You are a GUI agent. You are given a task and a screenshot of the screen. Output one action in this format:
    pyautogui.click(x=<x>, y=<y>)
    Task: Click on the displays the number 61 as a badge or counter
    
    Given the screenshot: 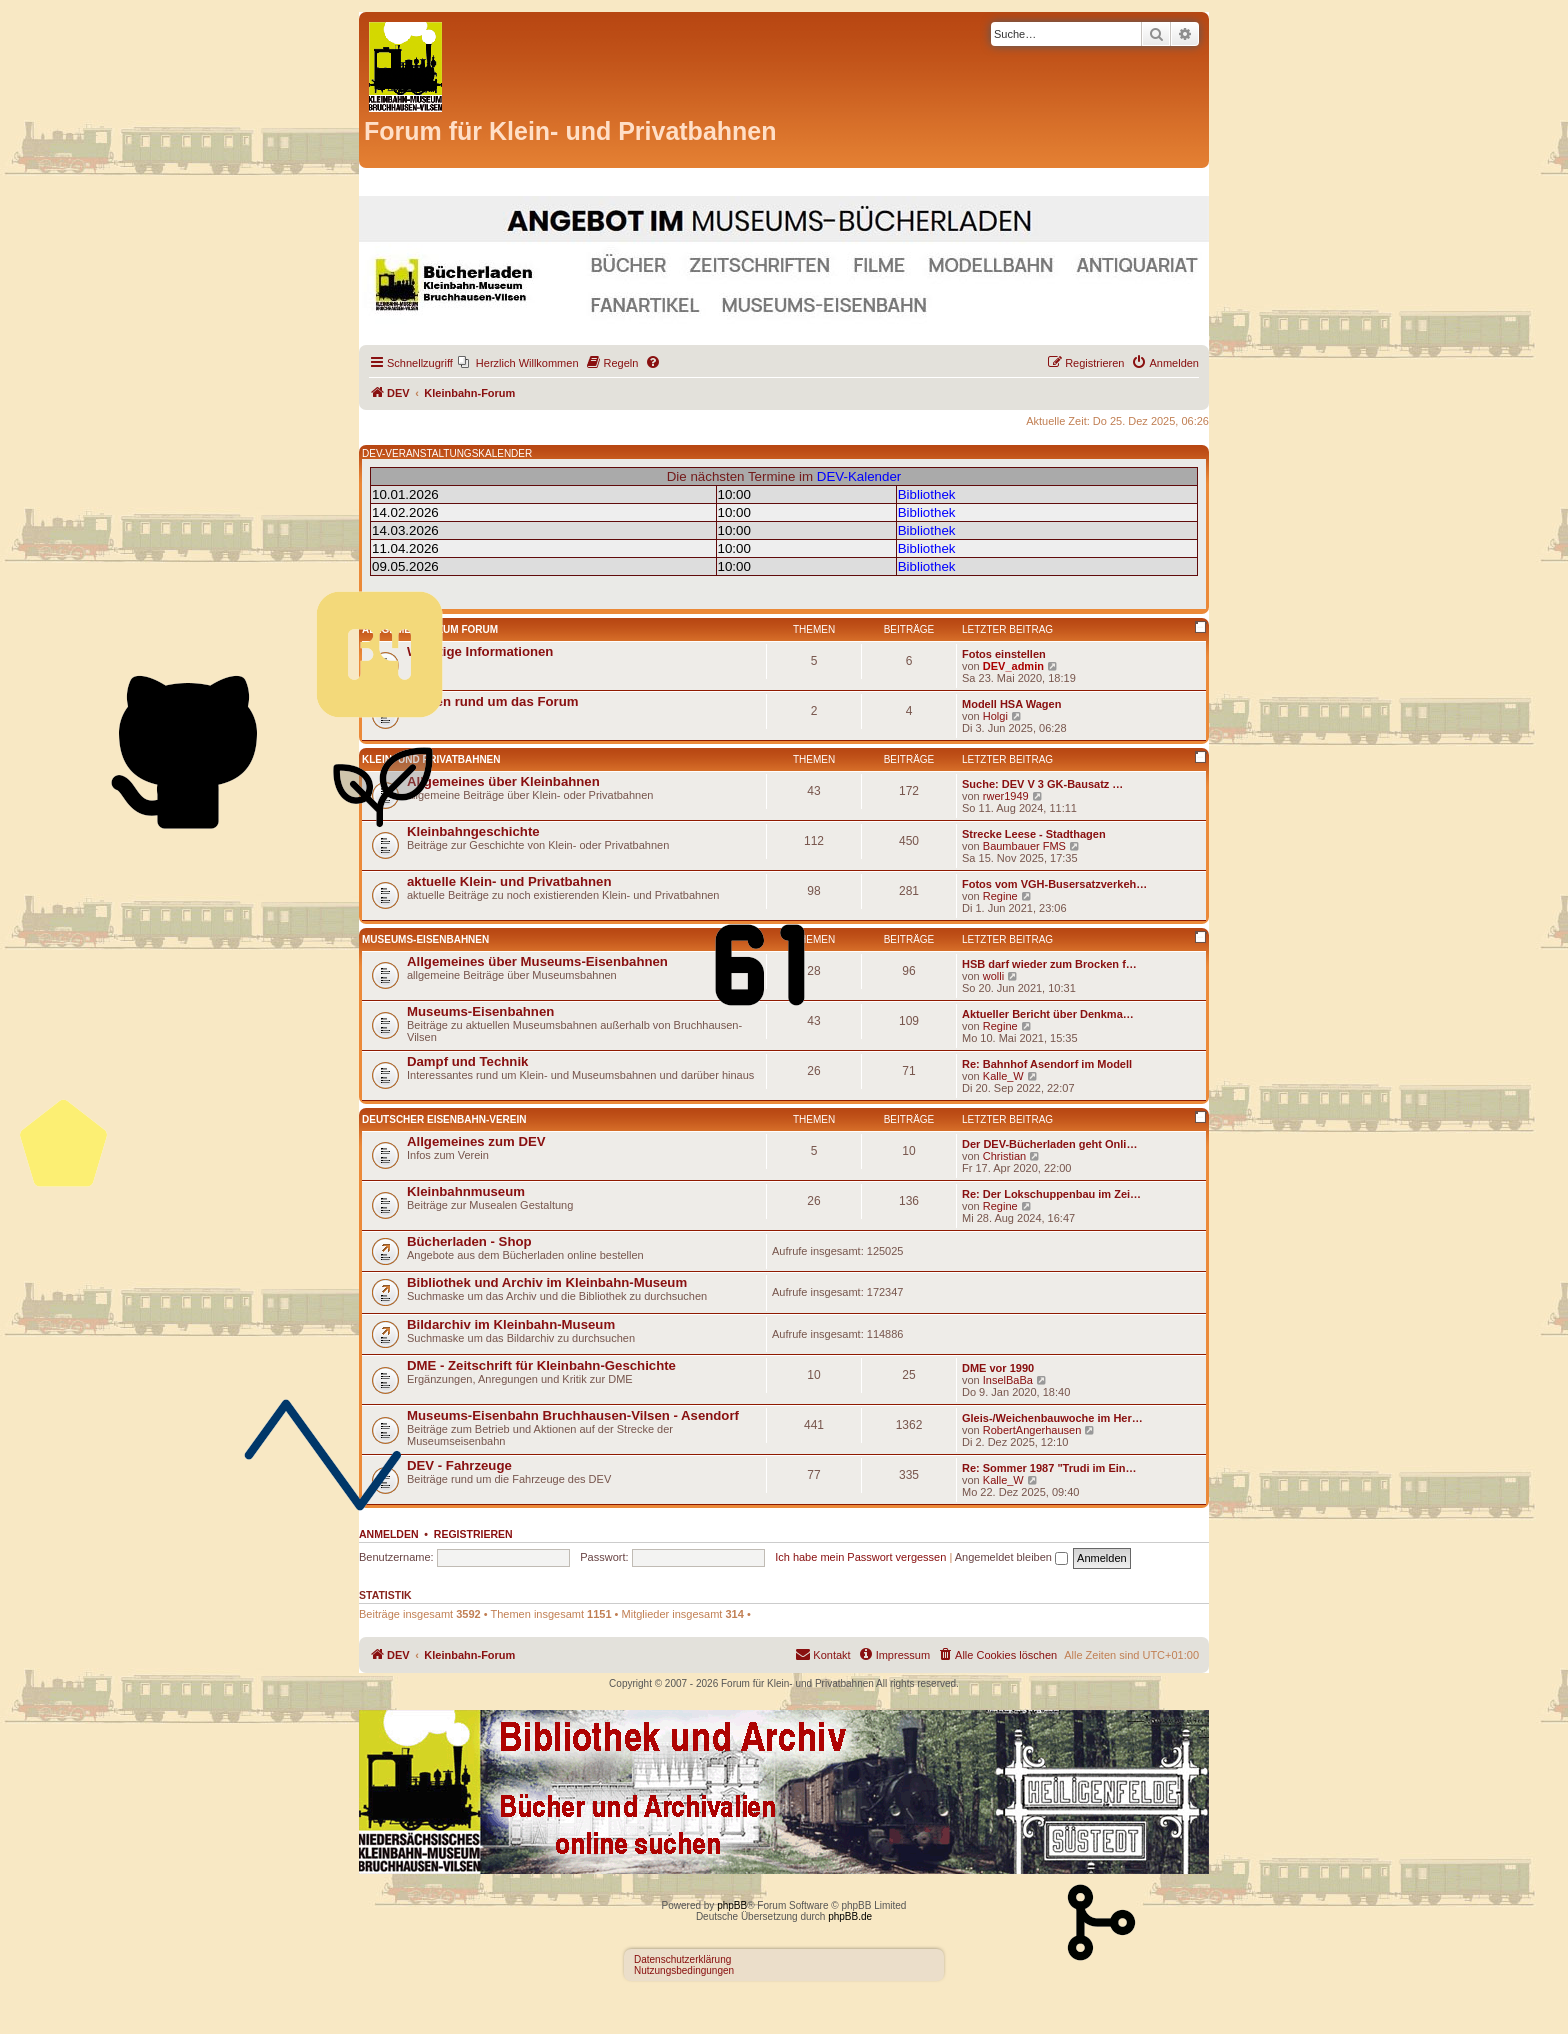 What is the action you would take?
    pyautogui.click(x=764, y=965)
    